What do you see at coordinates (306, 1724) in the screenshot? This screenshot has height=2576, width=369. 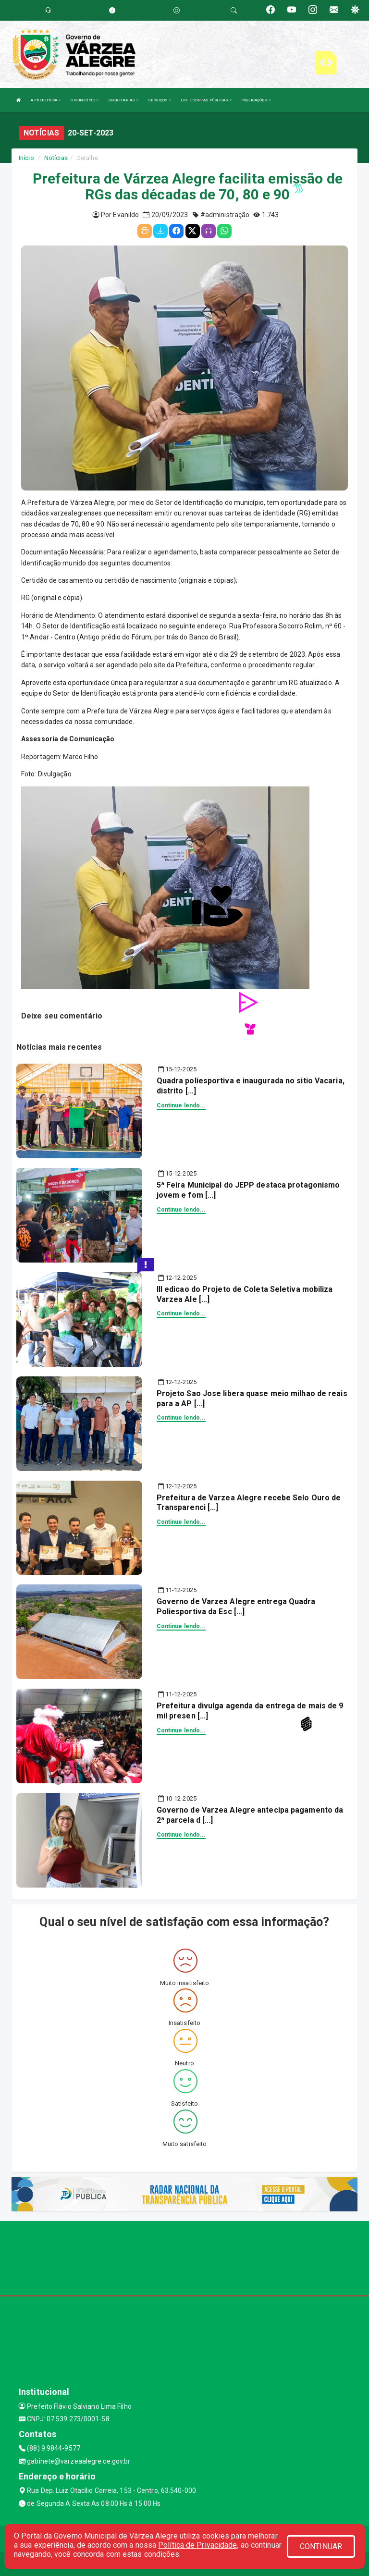 I see `Formik library logo` at bounding box center [306, 1724].